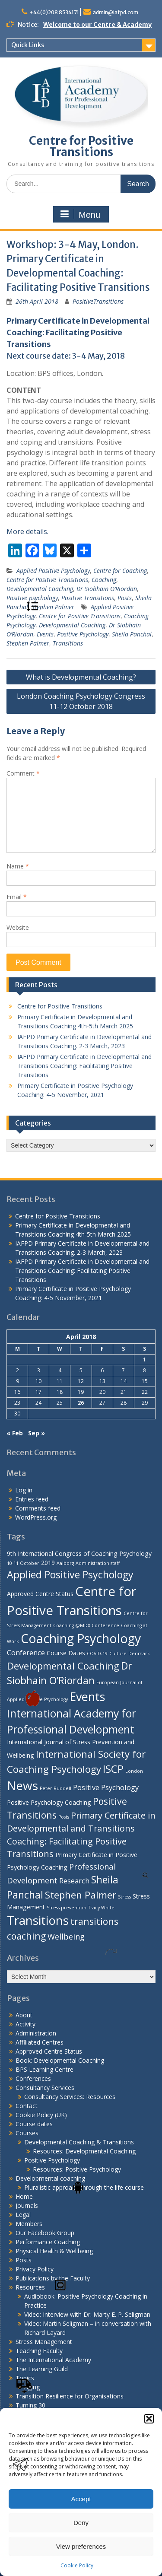 Image resolution: width=162 pixels, height=2576 pixels. What do you see at coordinates (78, 2187) in the screenshot?
I see `android device or operating system indicator` at bounding box center [78, 2187].